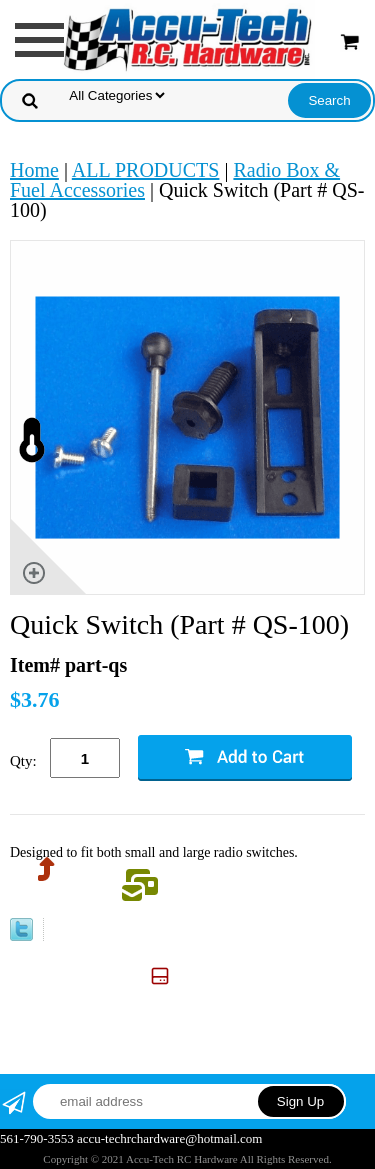  Describe the element at coordinates (140, 885) in the screenshot. I see `access bulk mail or mass messaging` at that location.